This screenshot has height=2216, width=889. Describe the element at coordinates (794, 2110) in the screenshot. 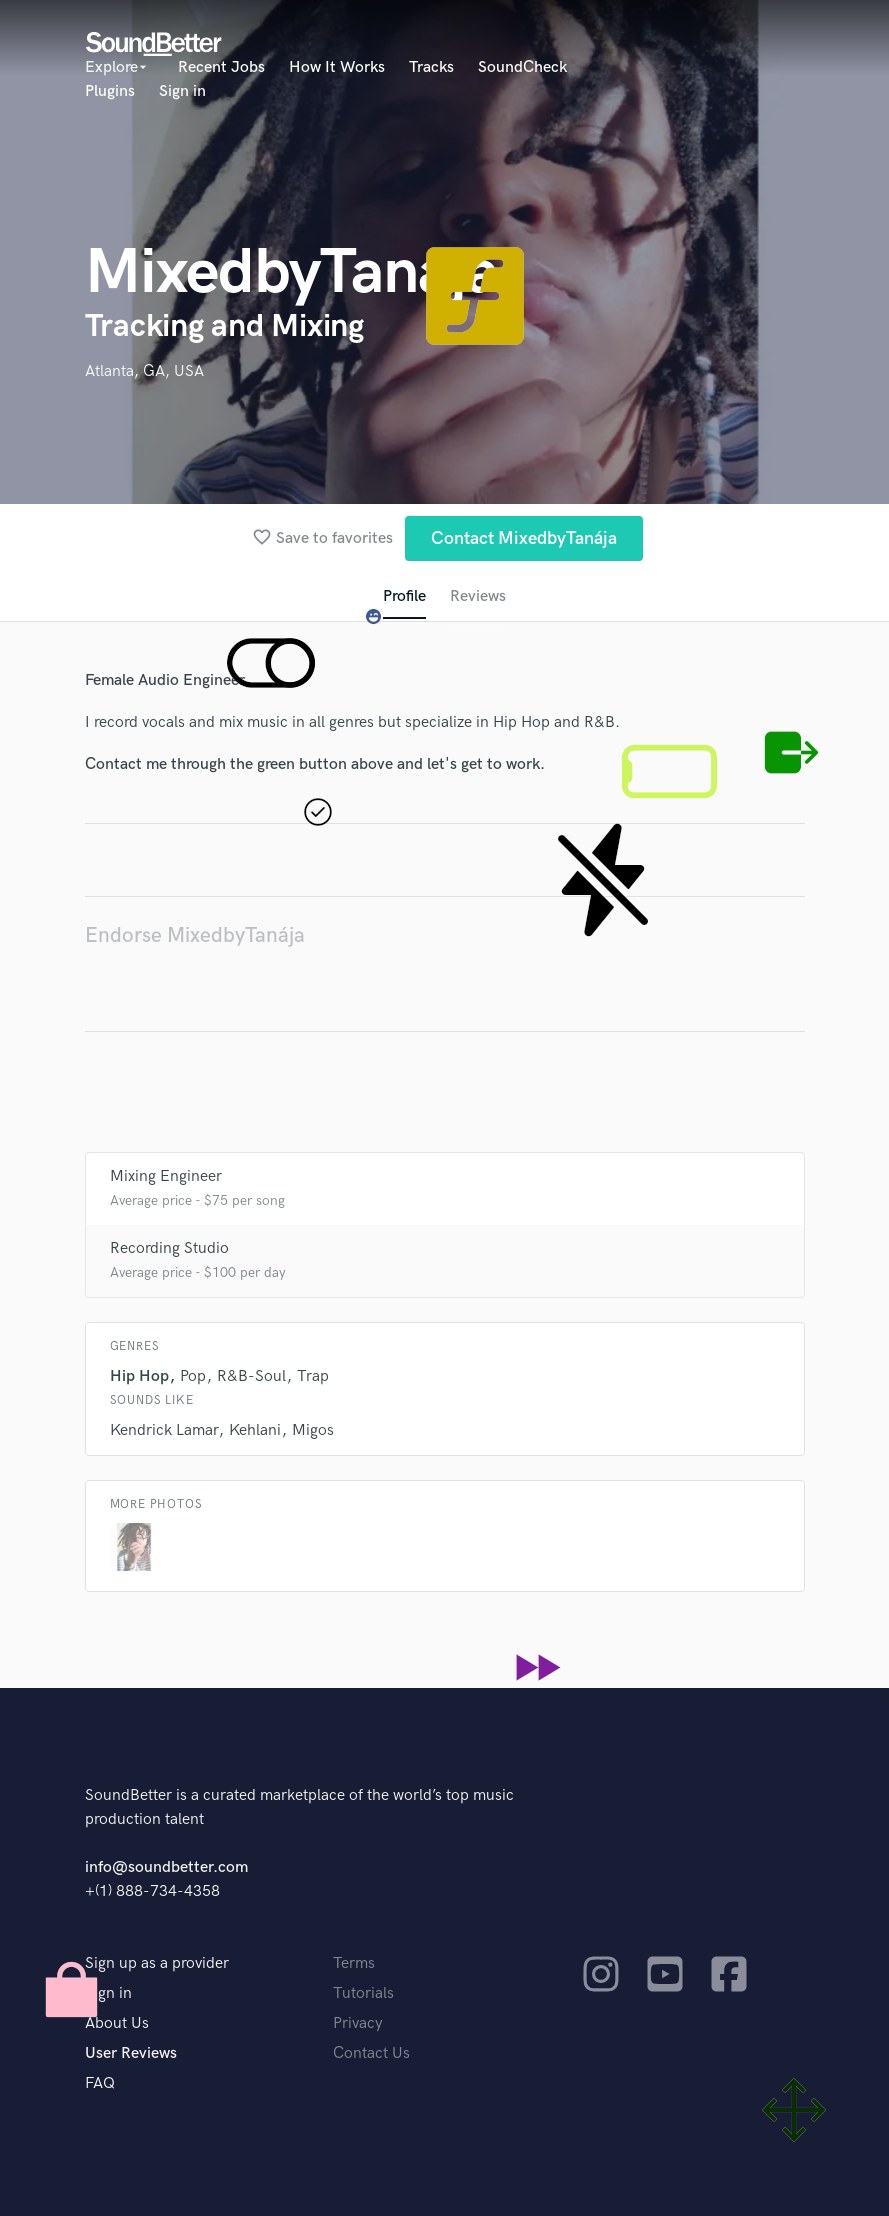

I see `move or reposition an element` at that location.